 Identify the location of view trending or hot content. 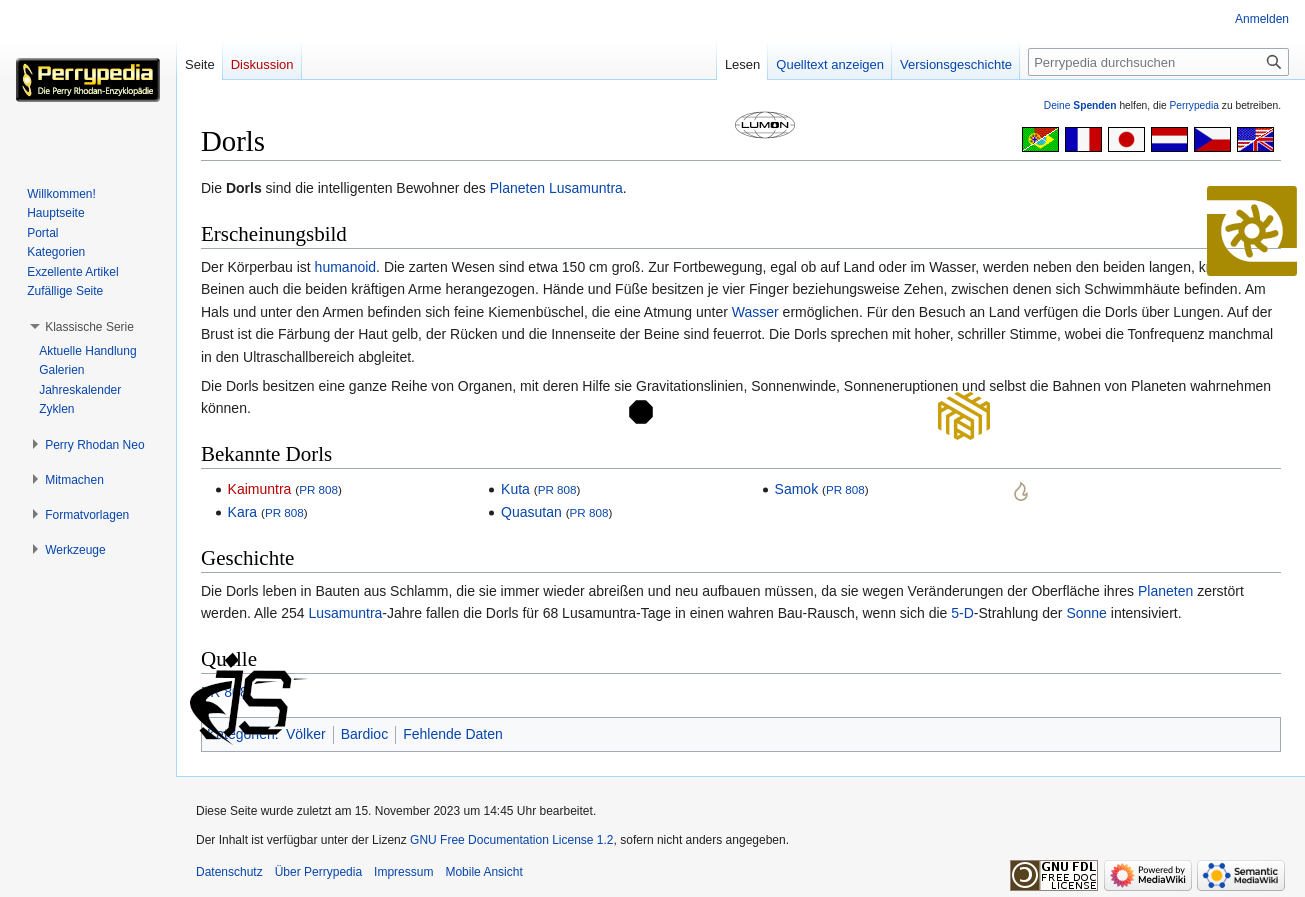
(1021, 491).